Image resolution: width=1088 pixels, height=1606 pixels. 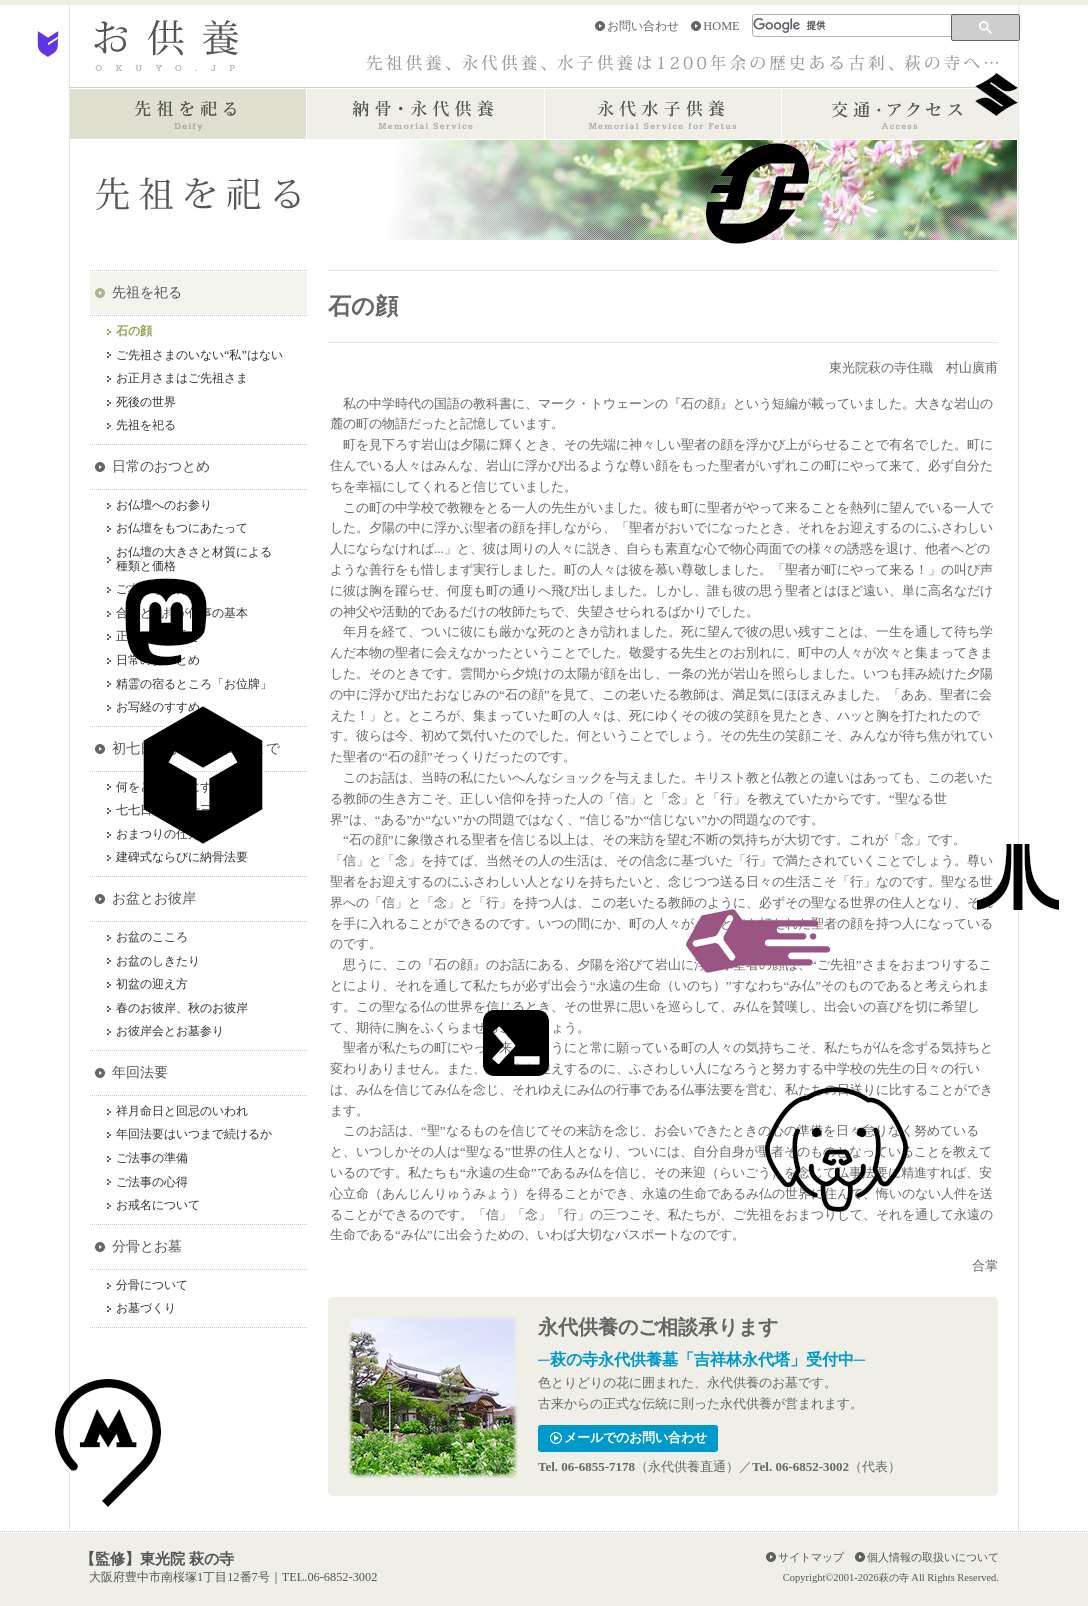 I want to click on visit Big Cartel website or app, so click(x=48, y=44).